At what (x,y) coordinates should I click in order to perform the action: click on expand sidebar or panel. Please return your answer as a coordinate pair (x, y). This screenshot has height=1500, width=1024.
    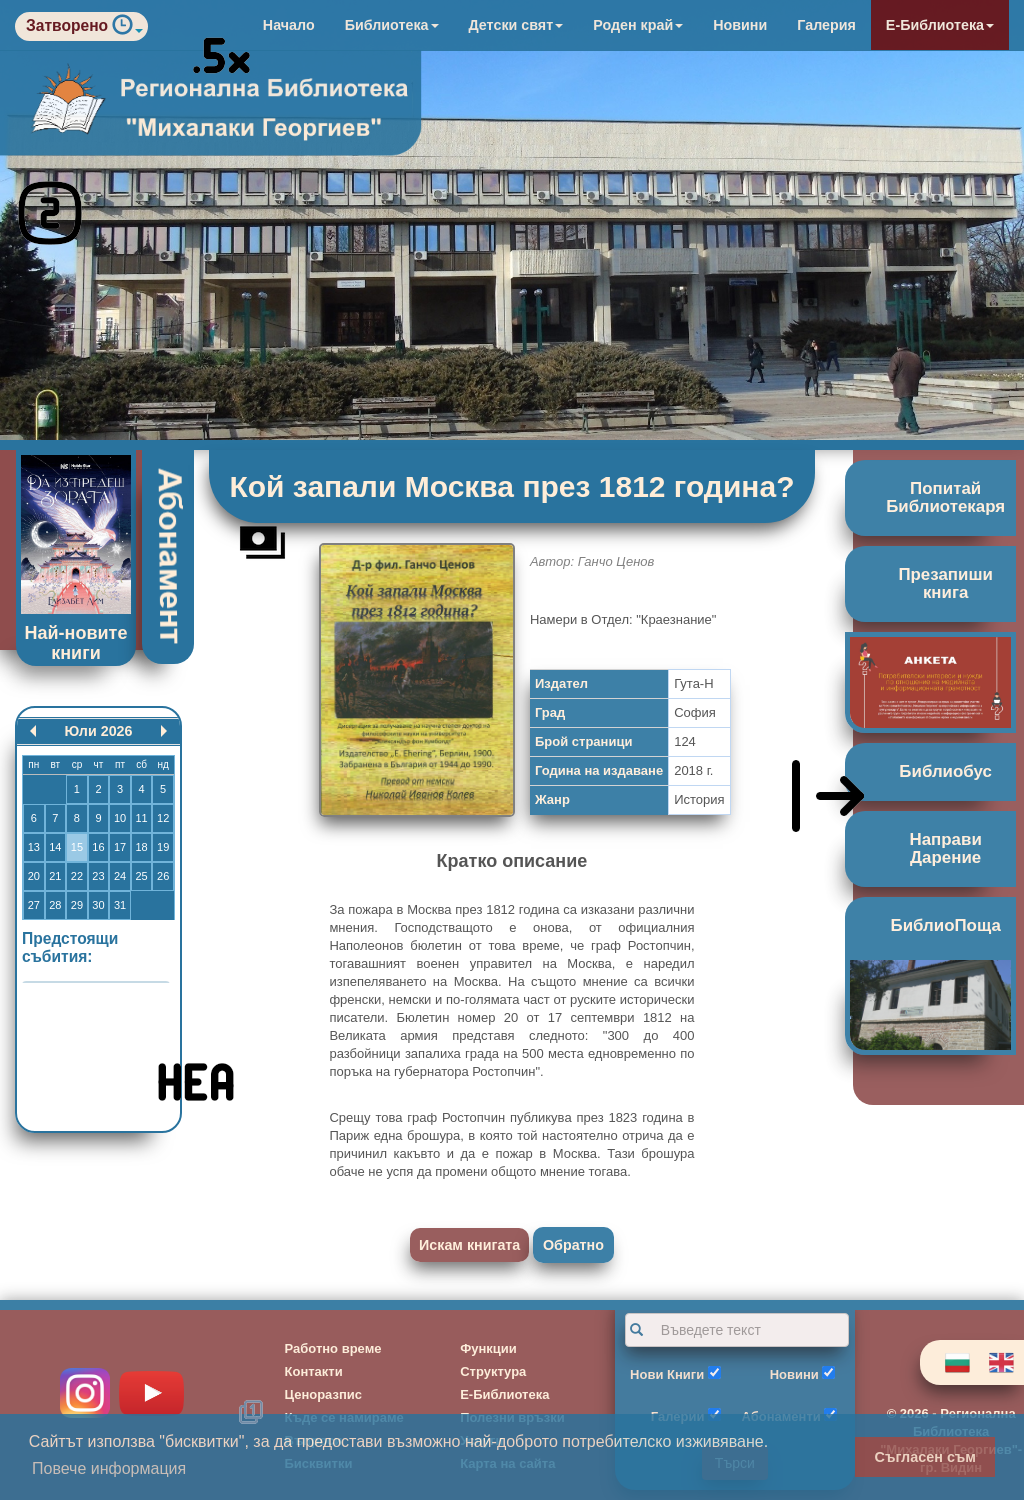
    Looking at the image, I should click on (828, 796).